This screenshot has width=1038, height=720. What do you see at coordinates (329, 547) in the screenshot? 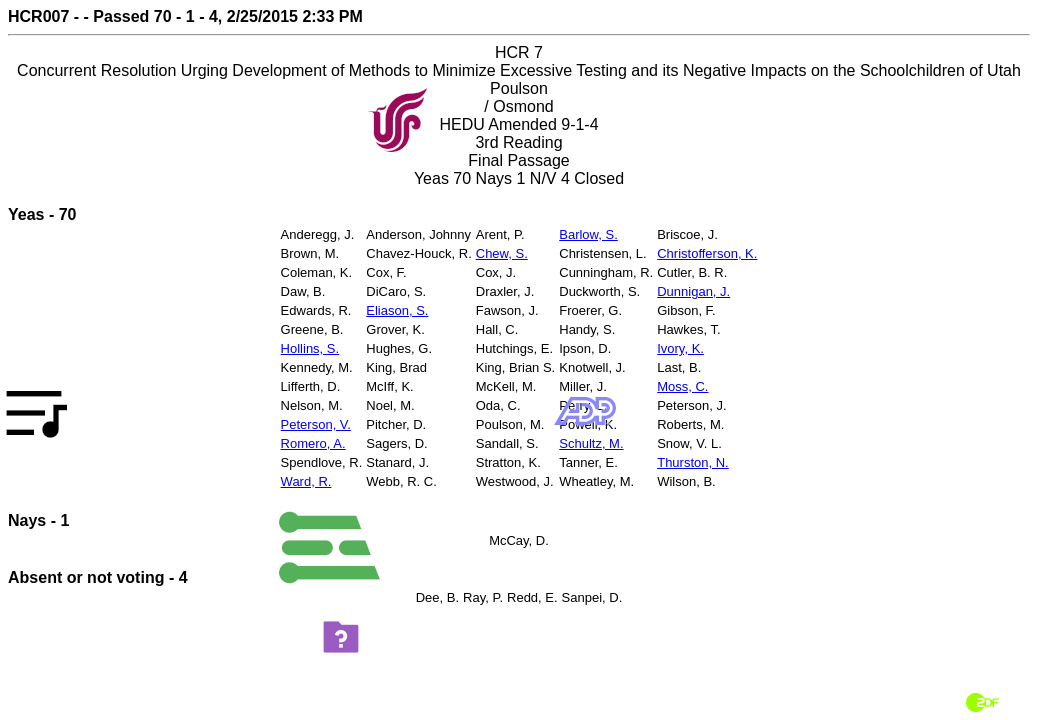
I see `open Edge Impulse platform` at bounding box center [329, 547].